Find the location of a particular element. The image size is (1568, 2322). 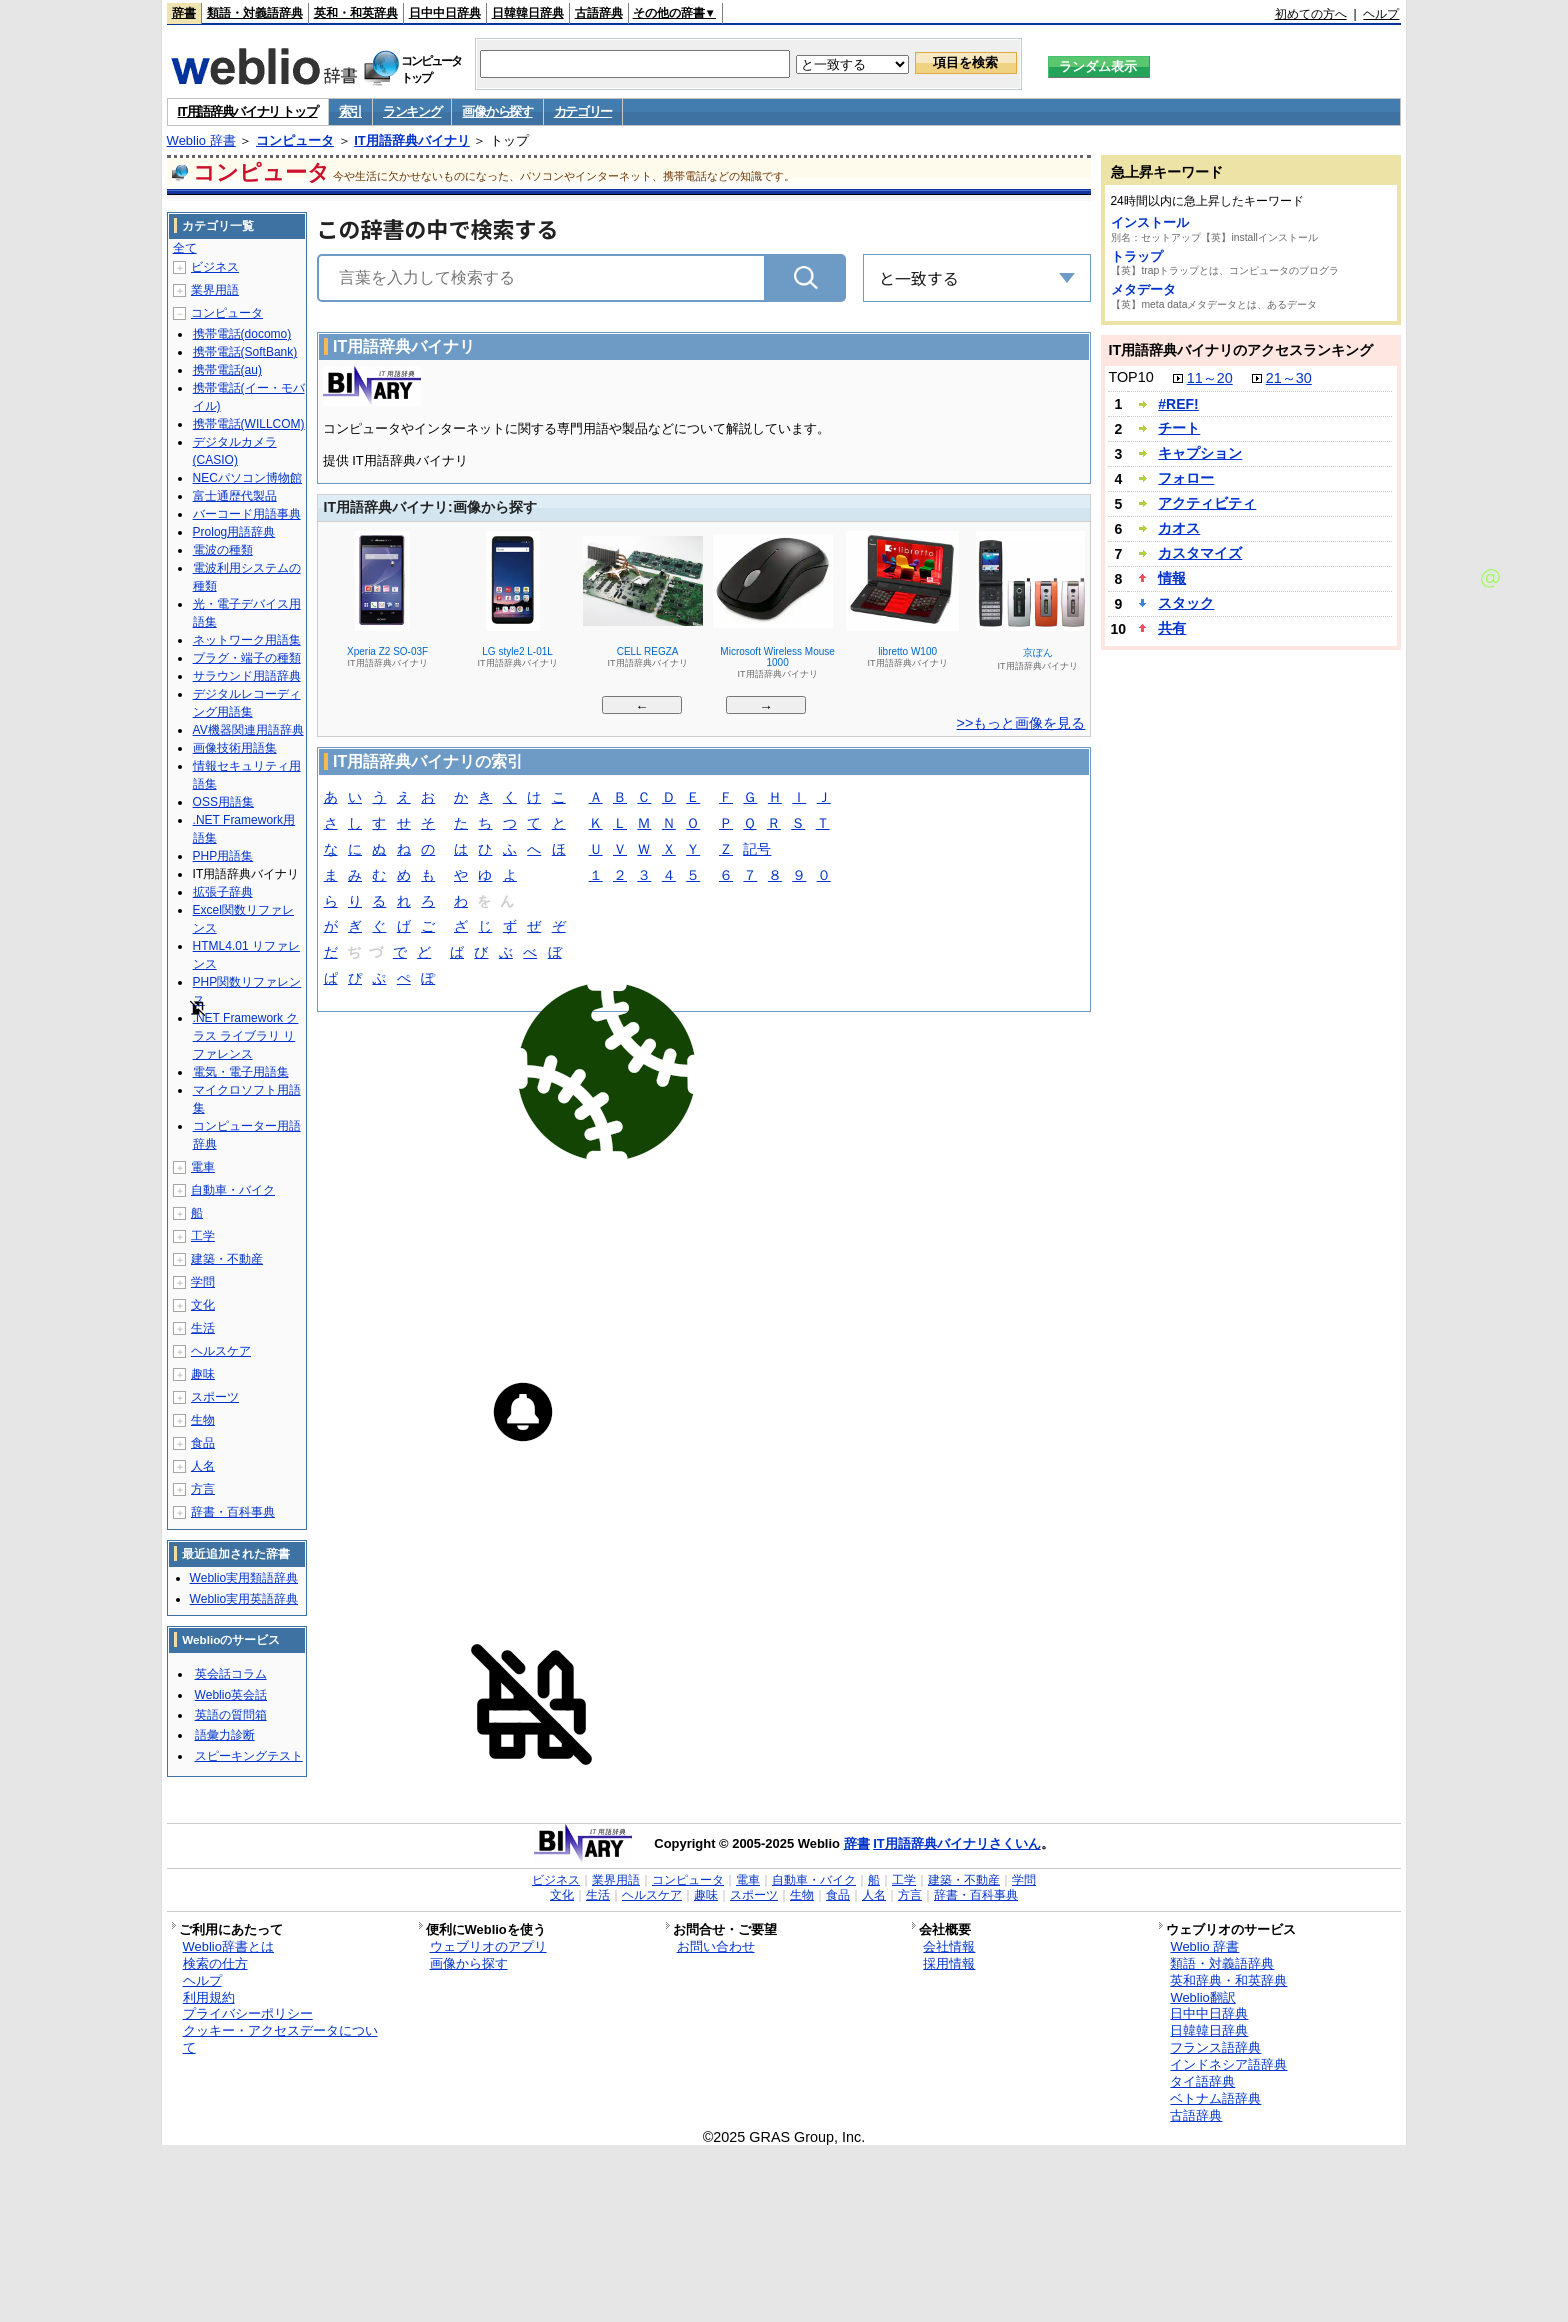

view notifications is located at coordinates (523, 1412).